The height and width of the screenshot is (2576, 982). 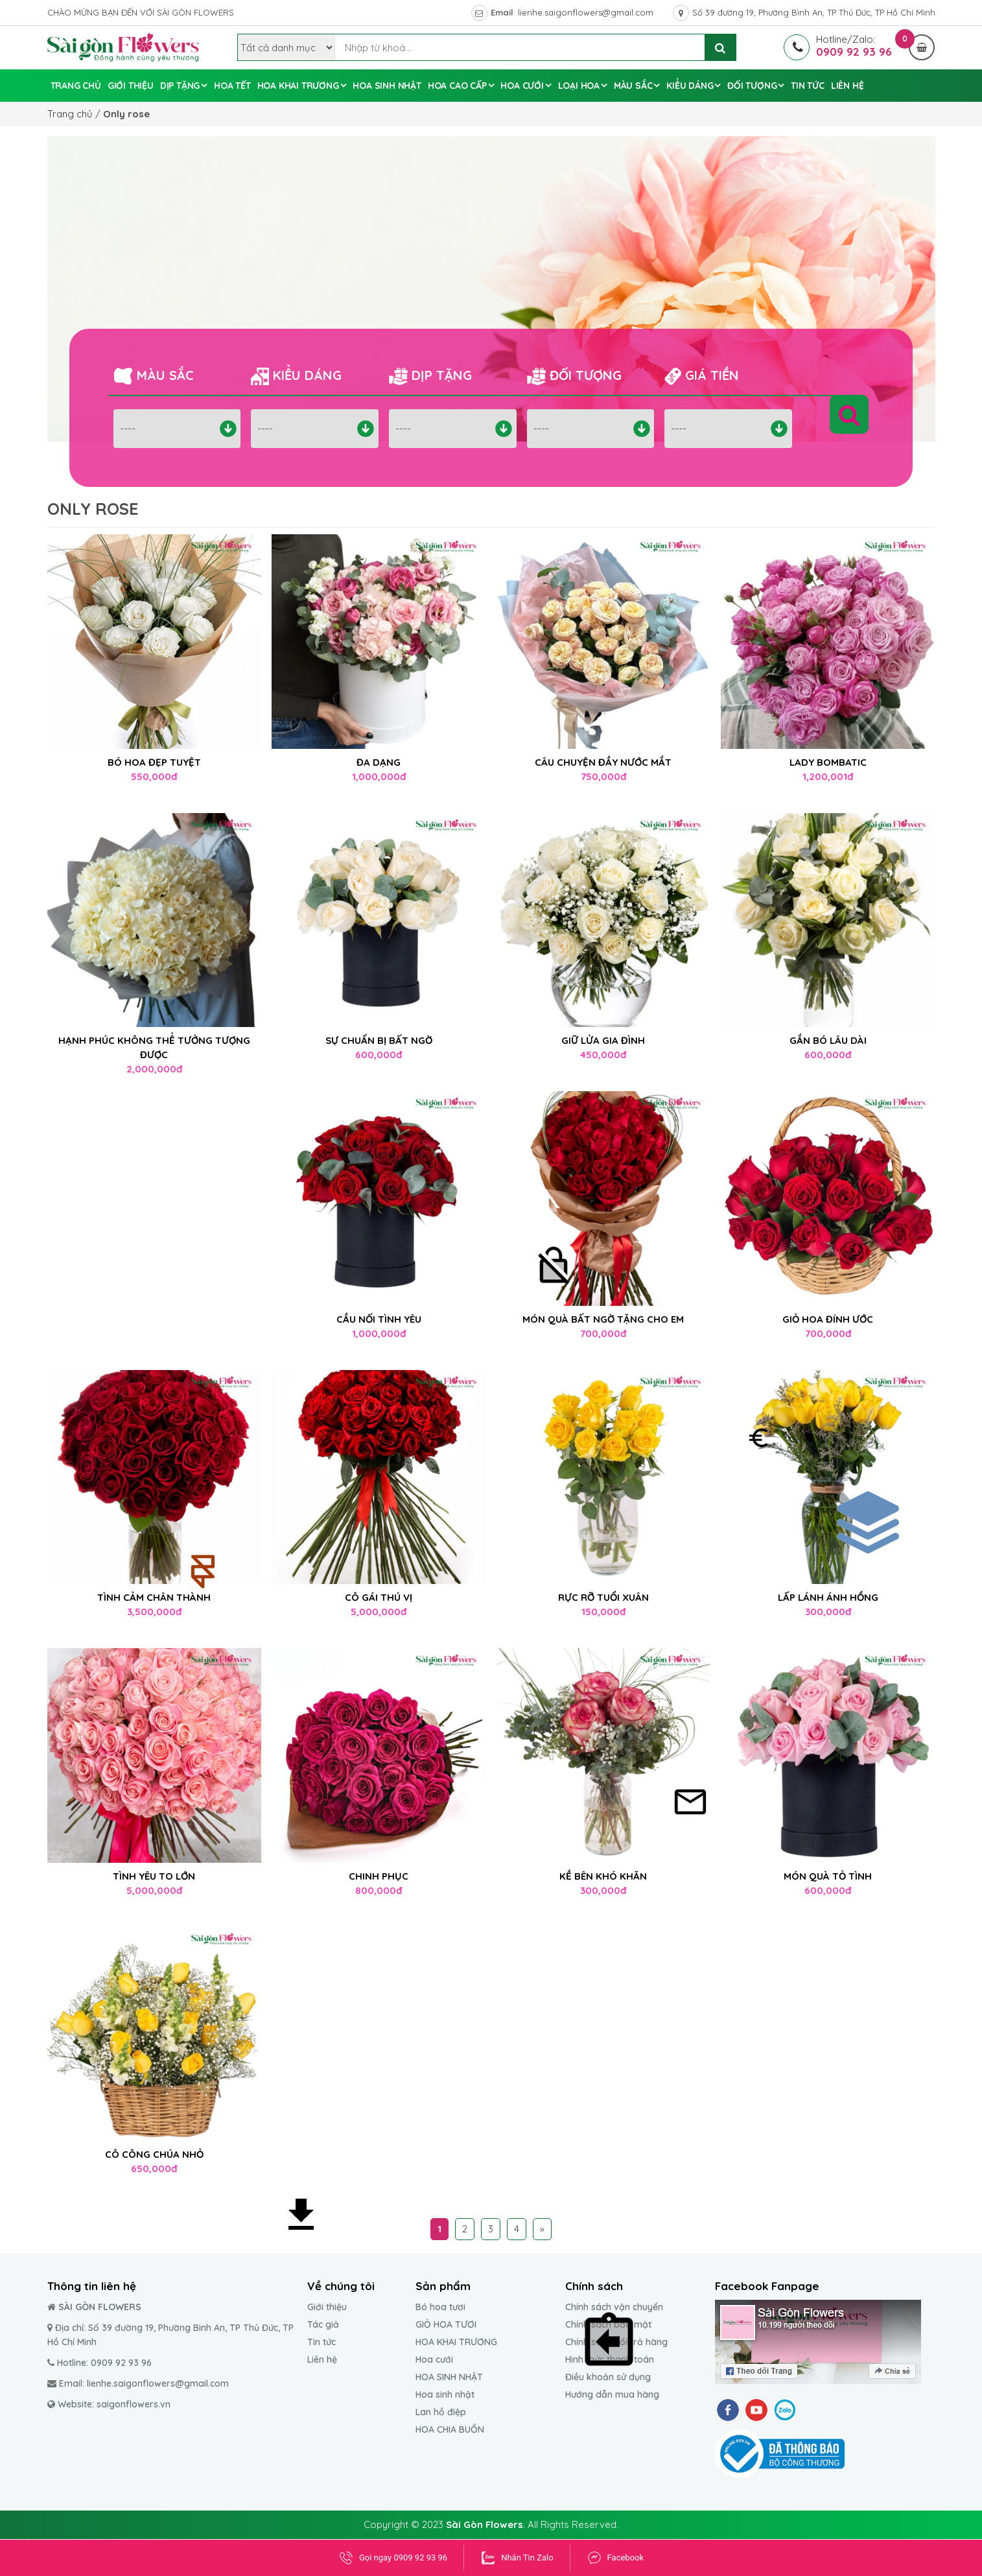 I want to click on download a file or app, so click(x=301, y=2215).